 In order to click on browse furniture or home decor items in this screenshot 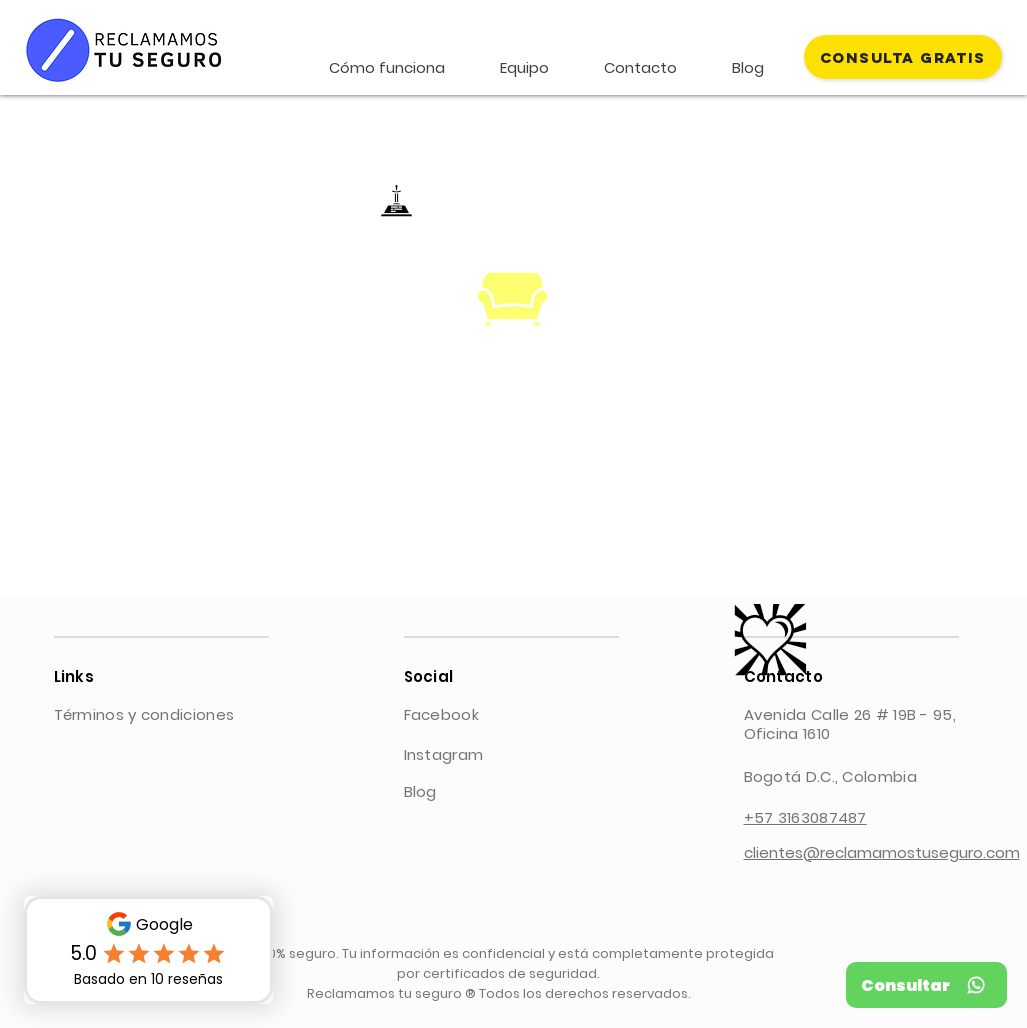, I will do `click(512, 299)`.